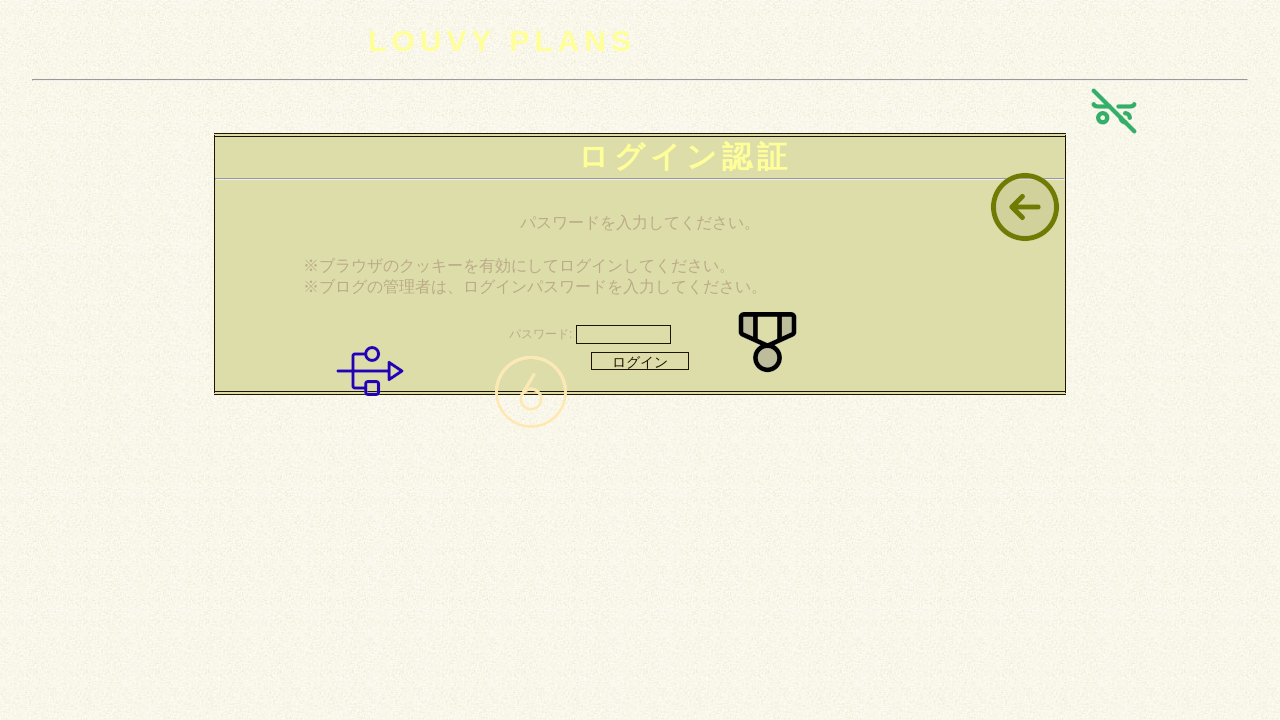  What do you see at coordinates (767, 338) in the screenshot?
I see `view achievements or awards` at bounding box center [767, 338].